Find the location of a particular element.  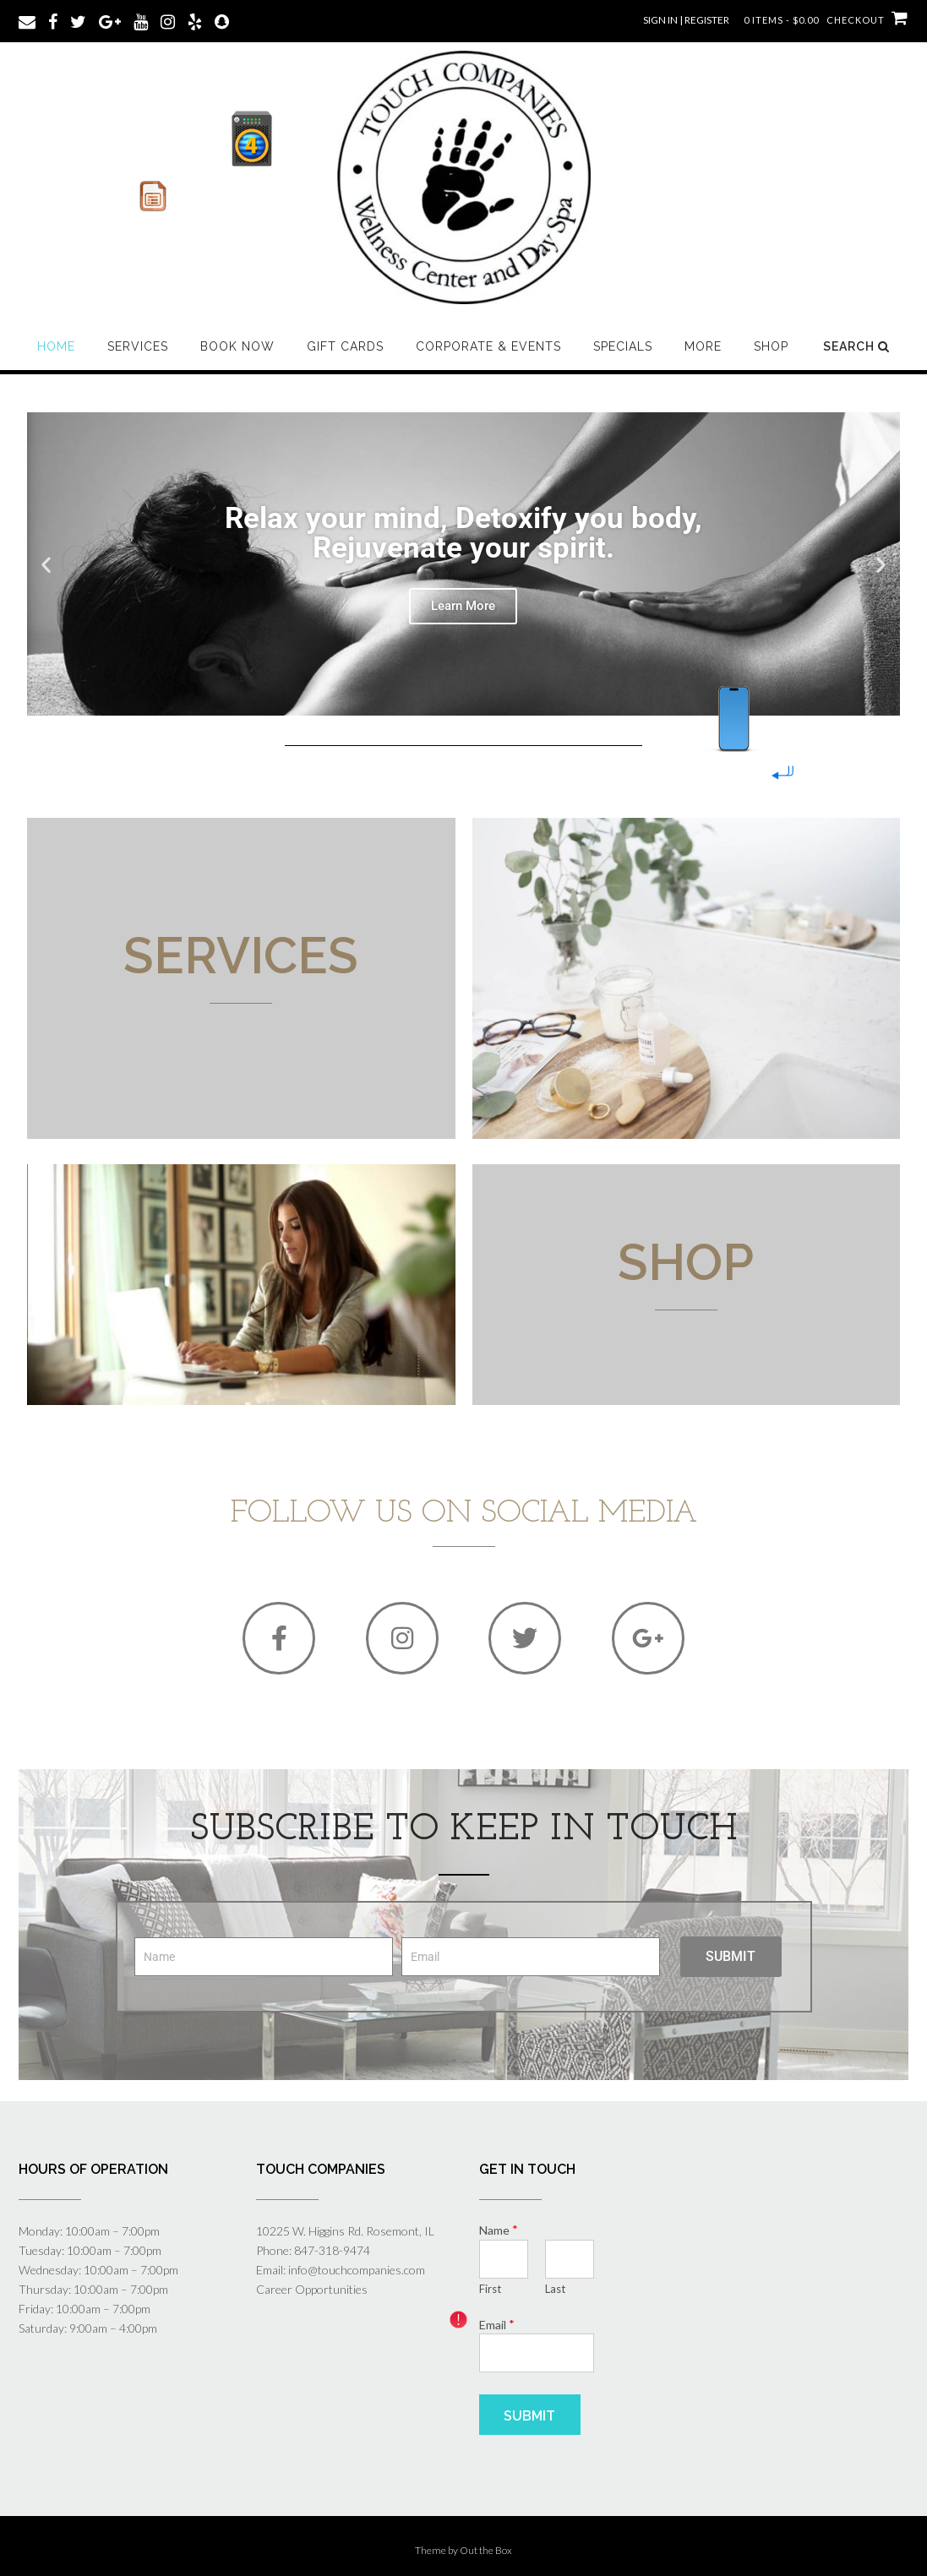

reply to all recipients of an email is located at coordinates (782, 771).